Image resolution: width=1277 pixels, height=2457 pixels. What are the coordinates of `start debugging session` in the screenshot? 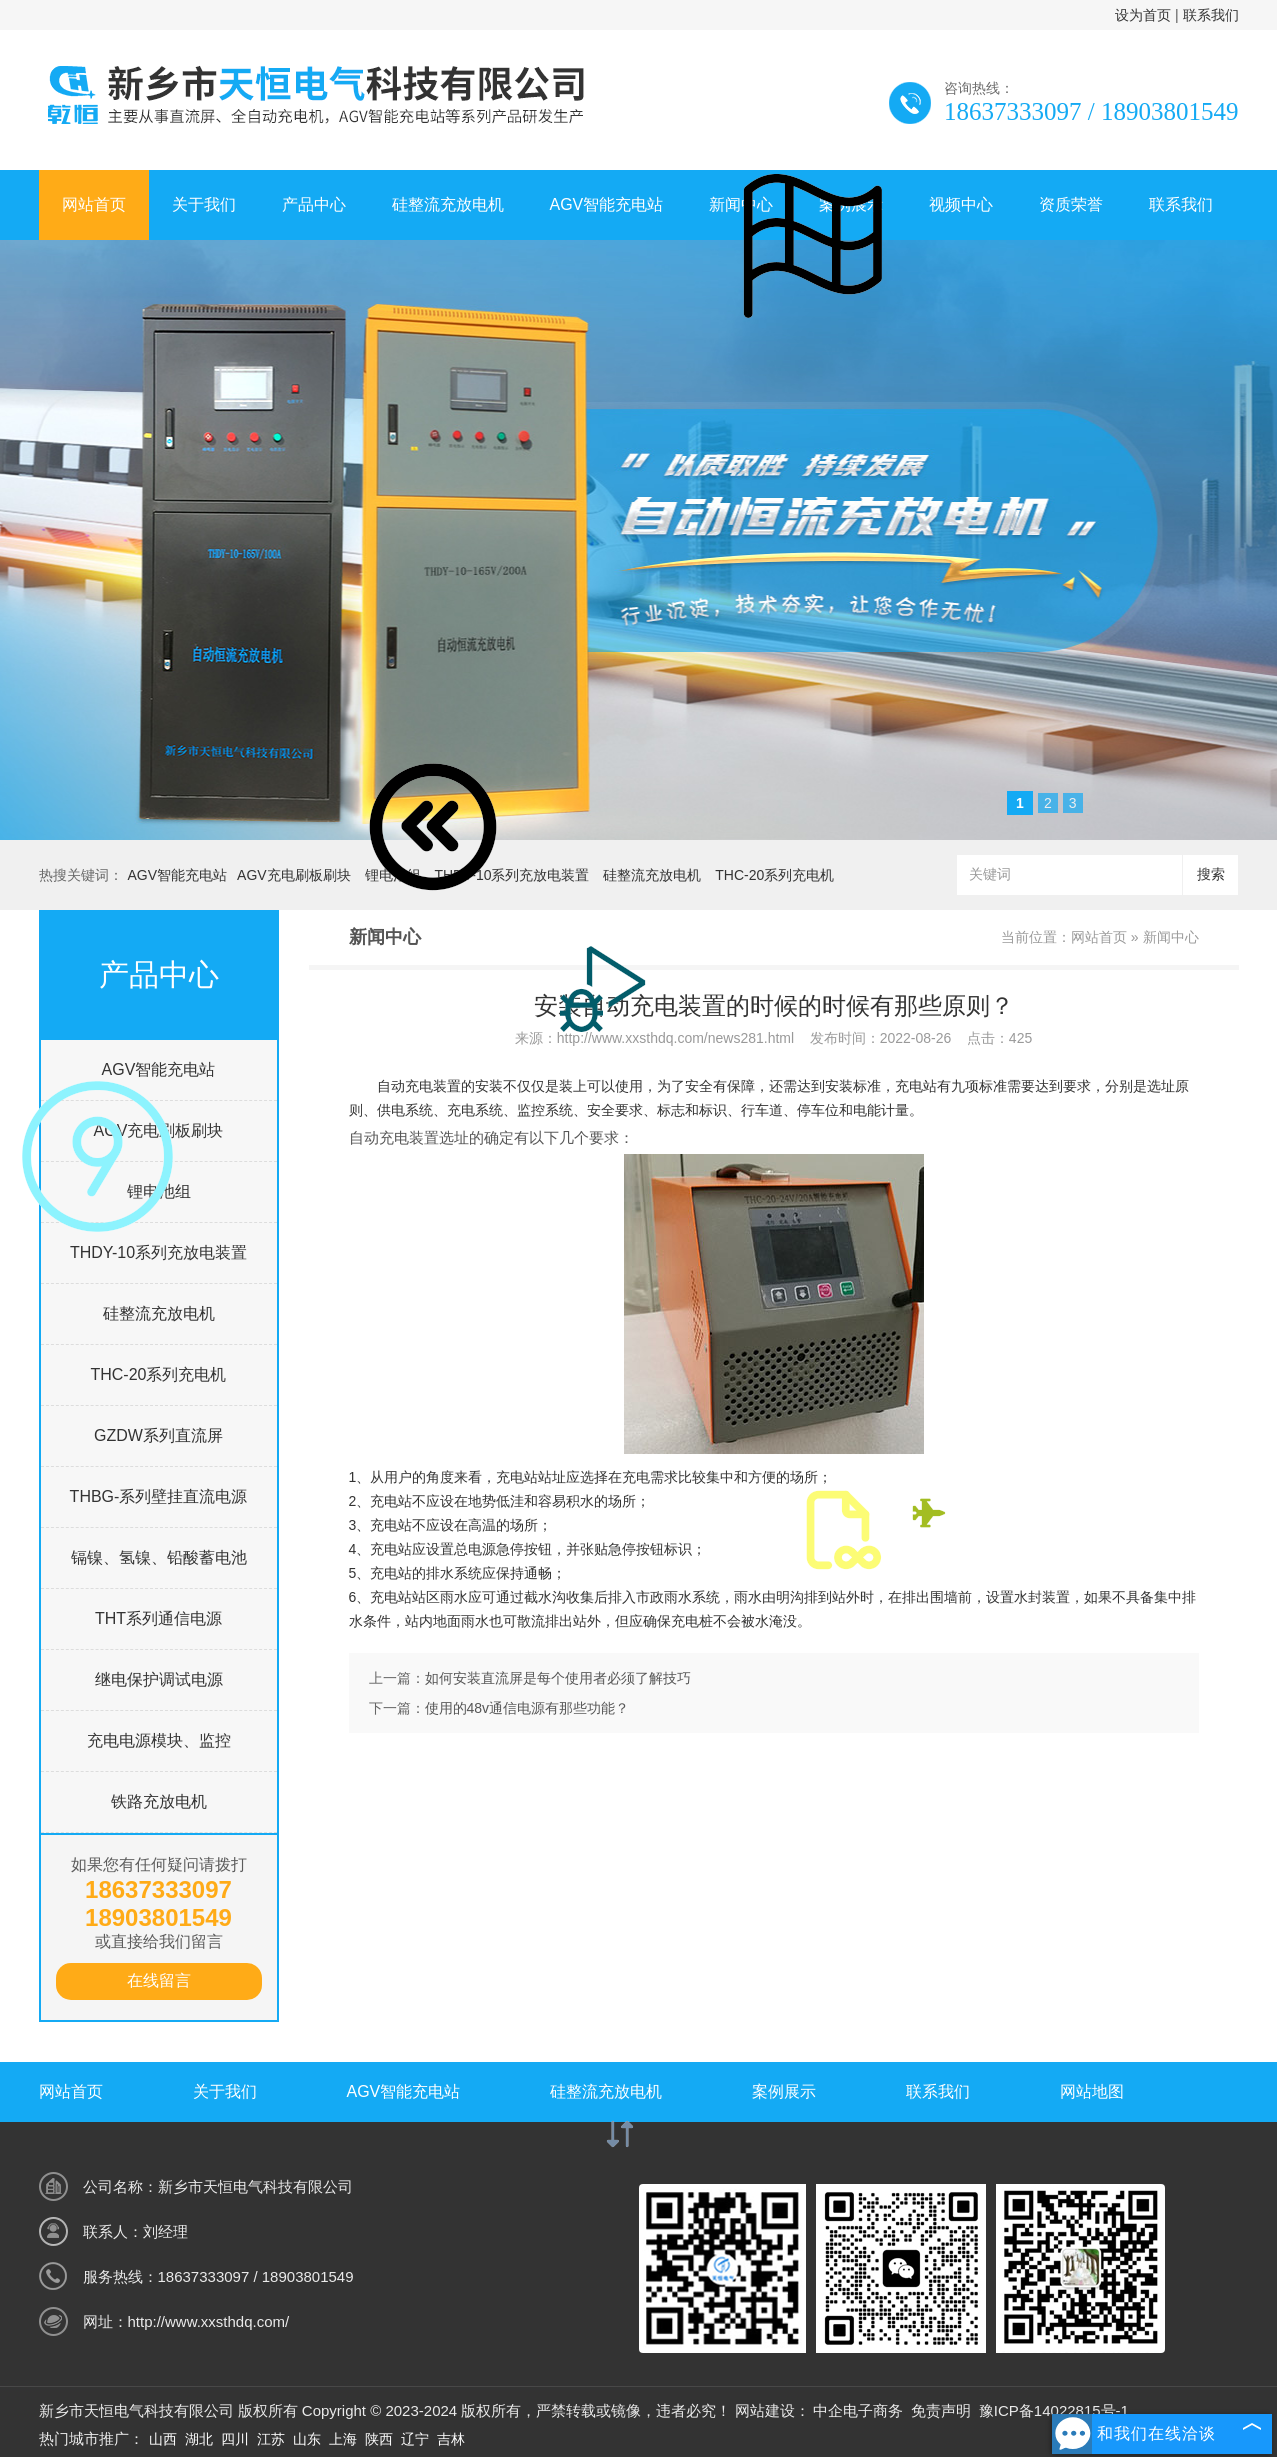 It's located at (603, 989).